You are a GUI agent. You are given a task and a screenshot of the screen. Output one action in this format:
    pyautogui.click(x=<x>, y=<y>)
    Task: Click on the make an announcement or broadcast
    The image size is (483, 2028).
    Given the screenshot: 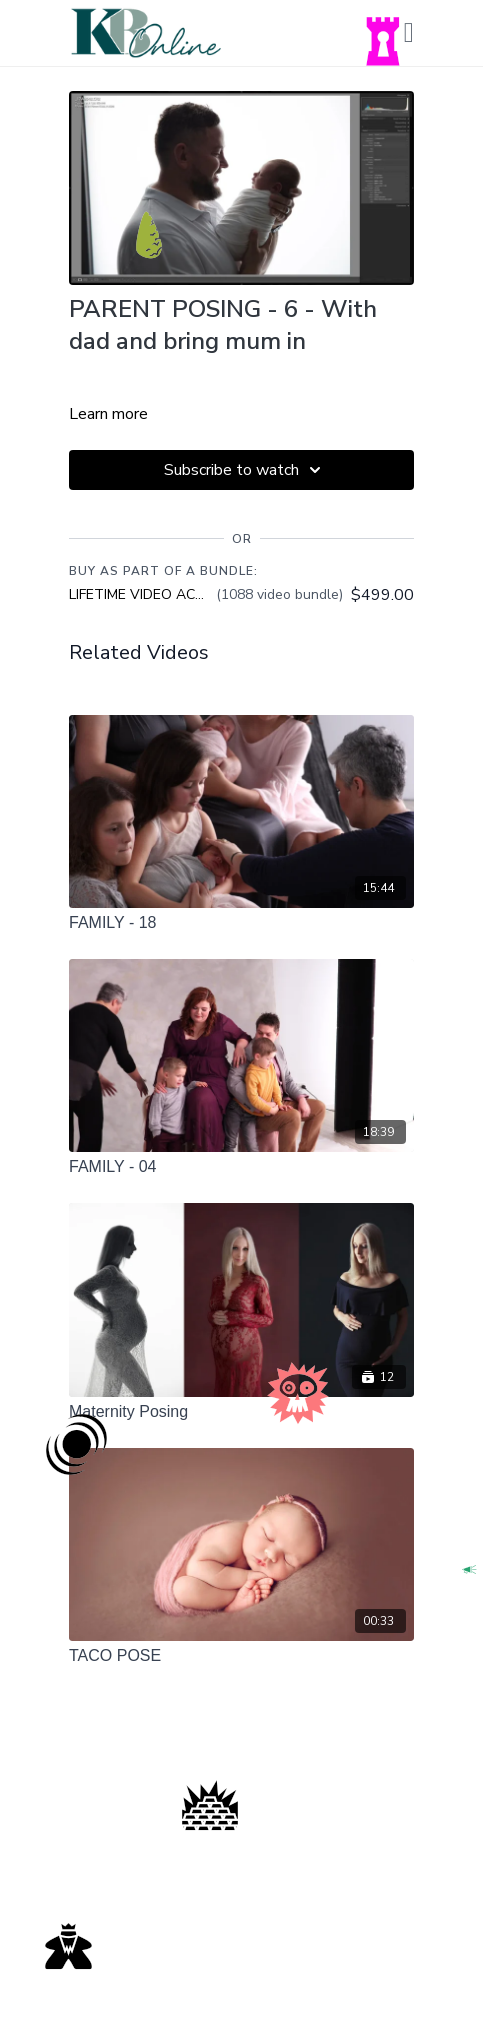 What is the action you would take?
    pyautogui.click(x=469, y=1569)
    